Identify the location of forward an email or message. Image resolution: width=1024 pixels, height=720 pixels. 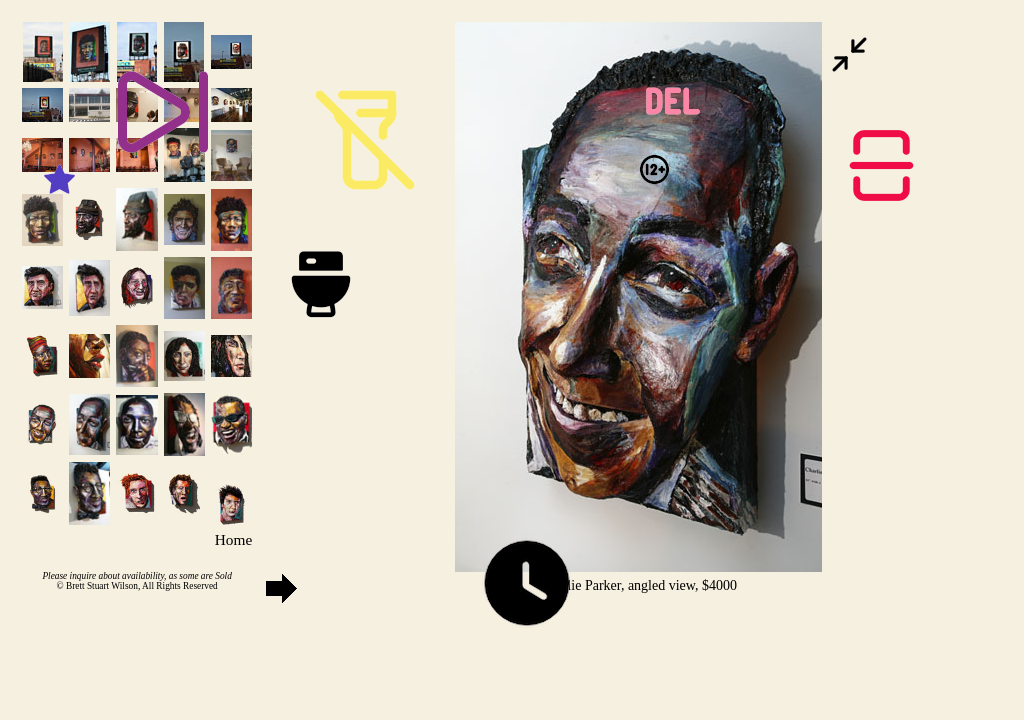
(281, 588).